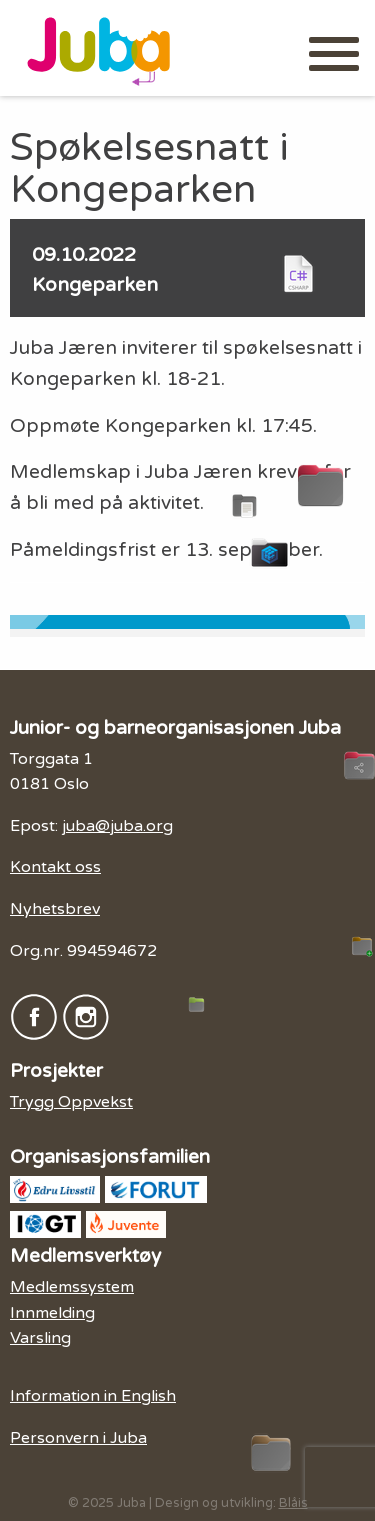 The image size is (375, 1521). I want to click on access your public shared files folder, so click(359, 765).